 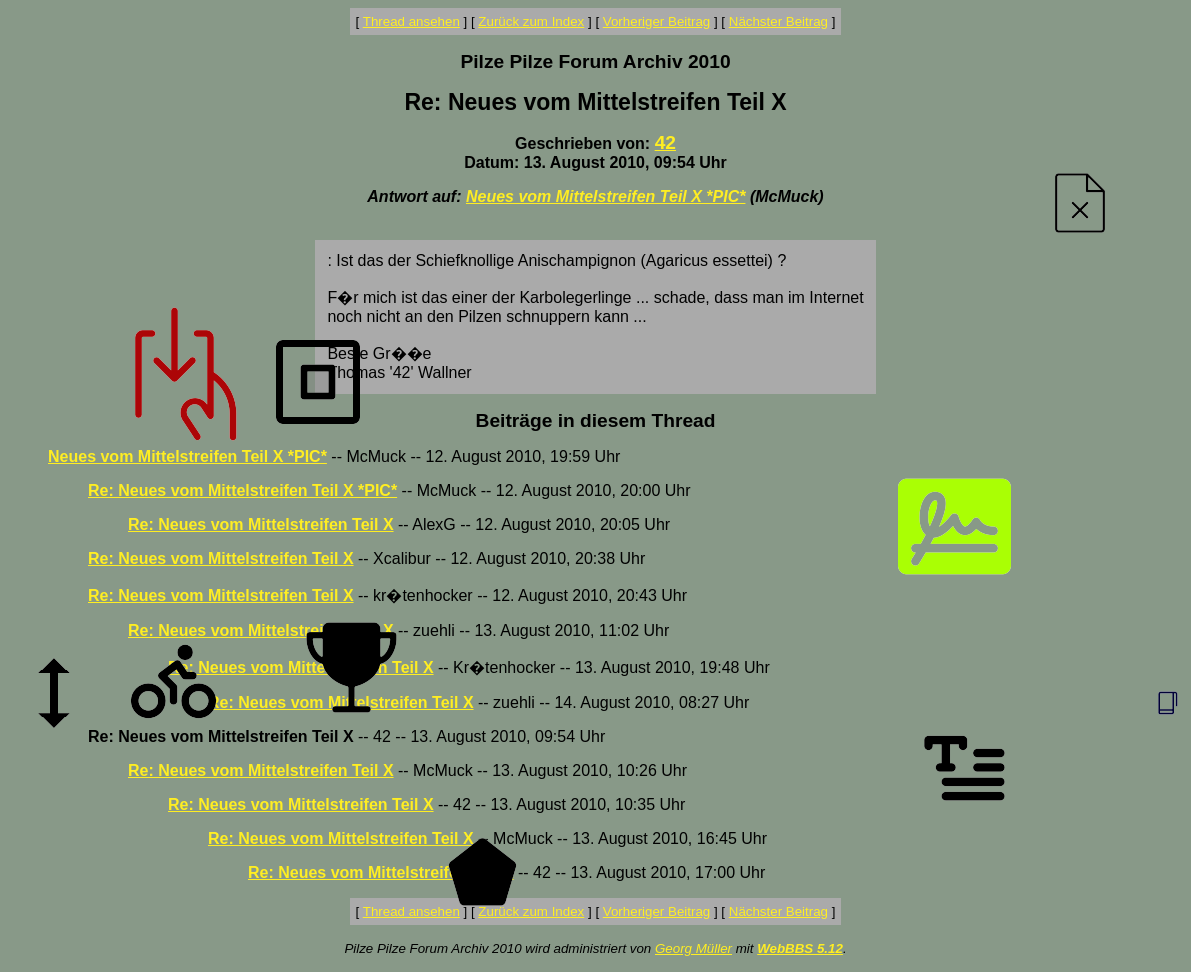 I want to click on adjust height or vertical size, so click(x=54, y=693).